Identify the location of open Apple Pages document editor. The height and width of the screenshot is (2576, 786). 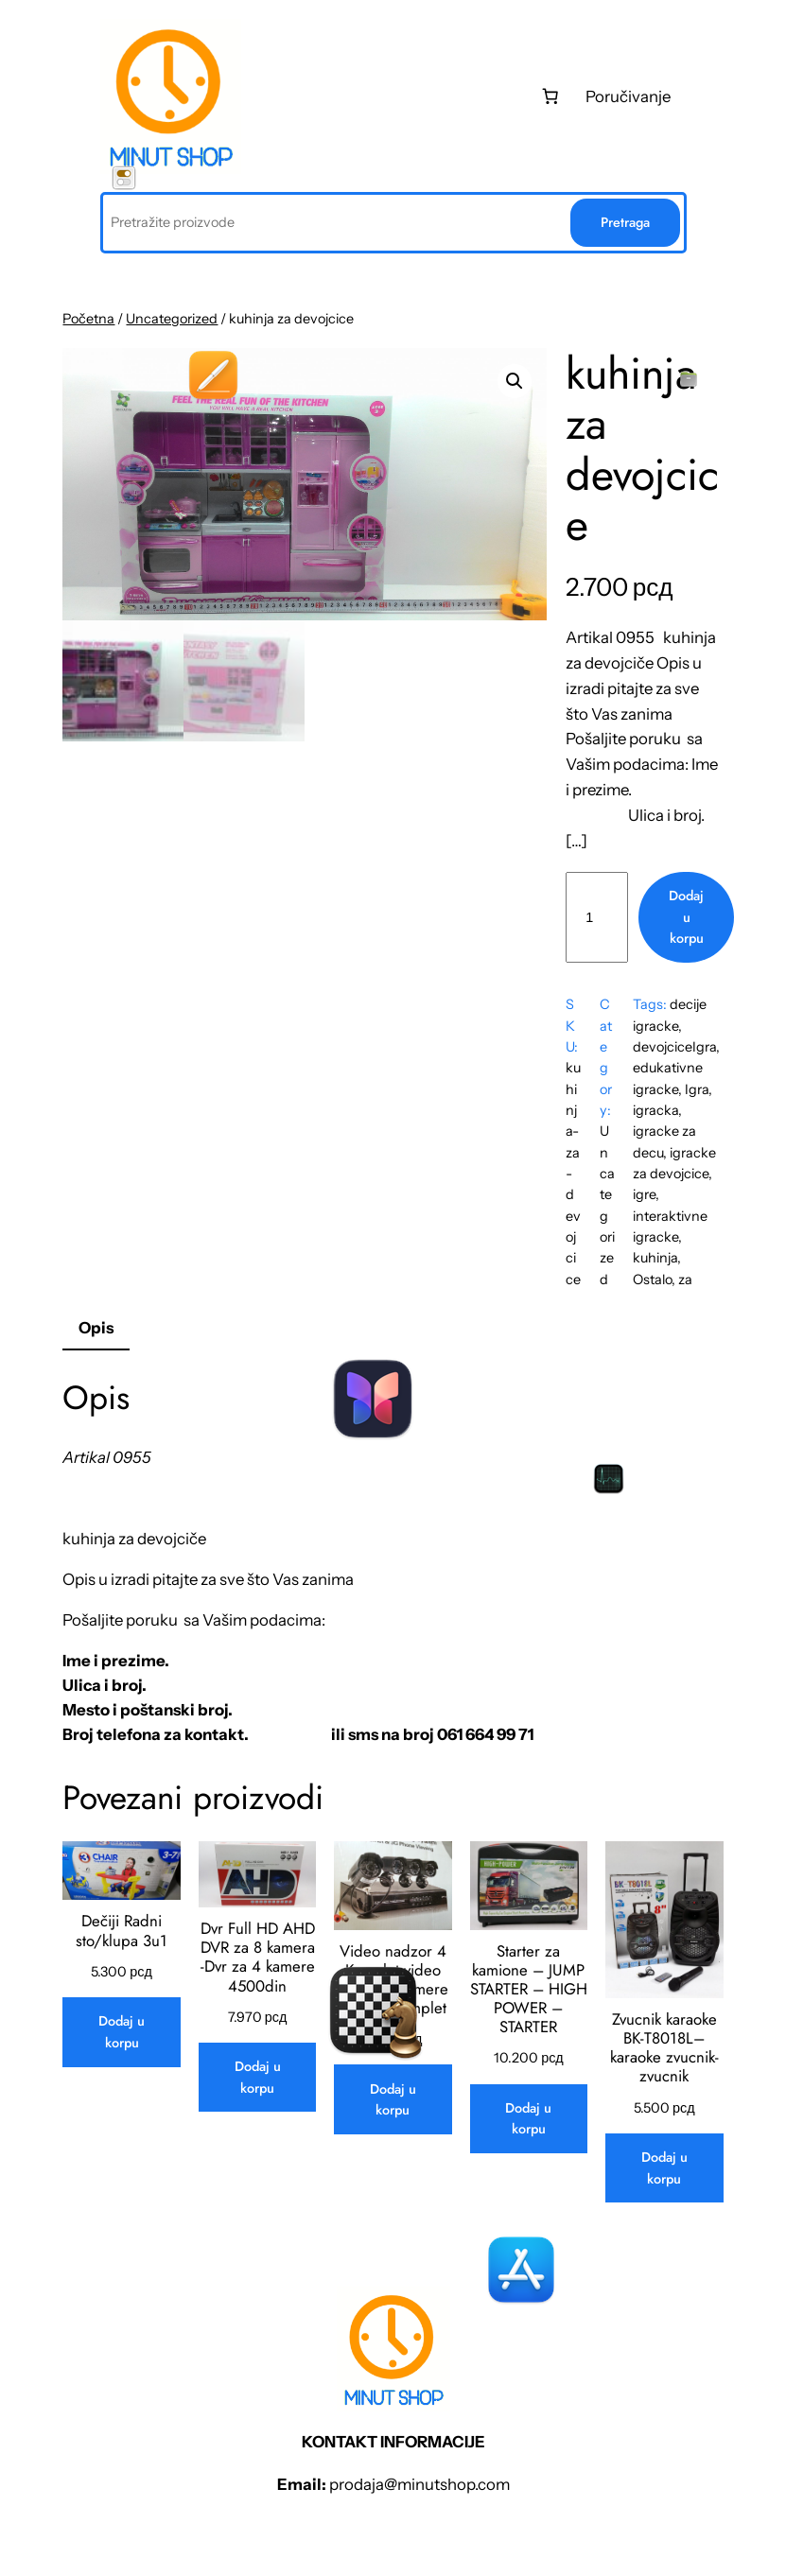
(213, 374).